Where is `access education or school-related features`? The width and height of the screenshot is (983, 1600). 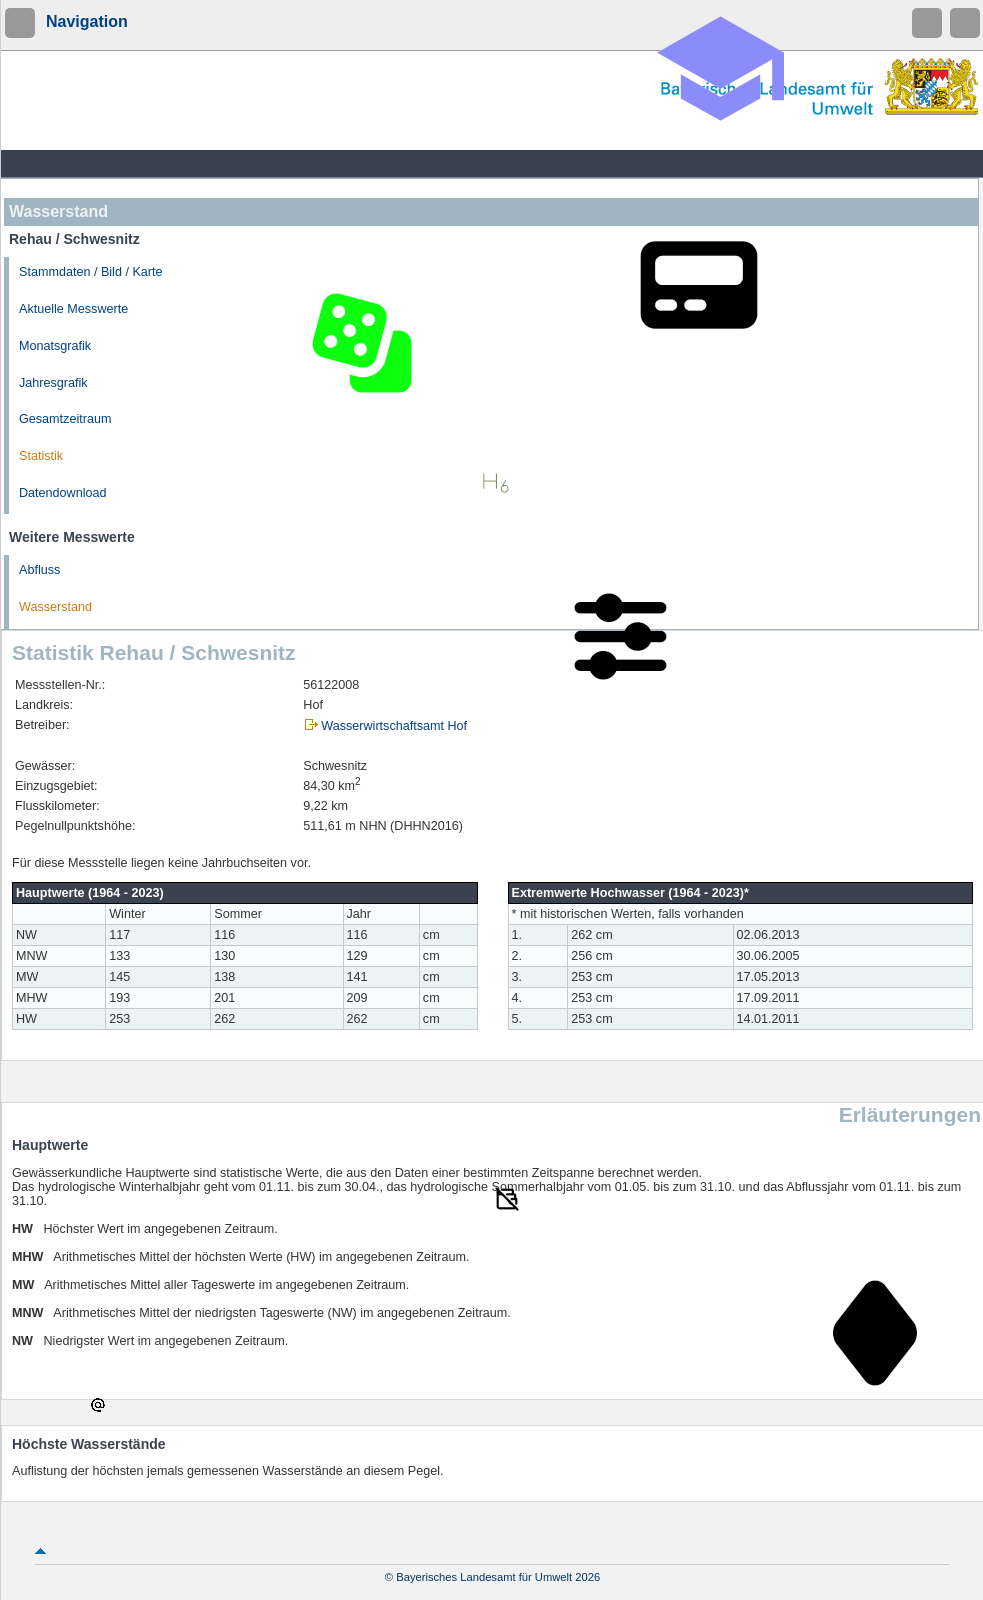 access education or school-related features is located at coordinates (720, 68).